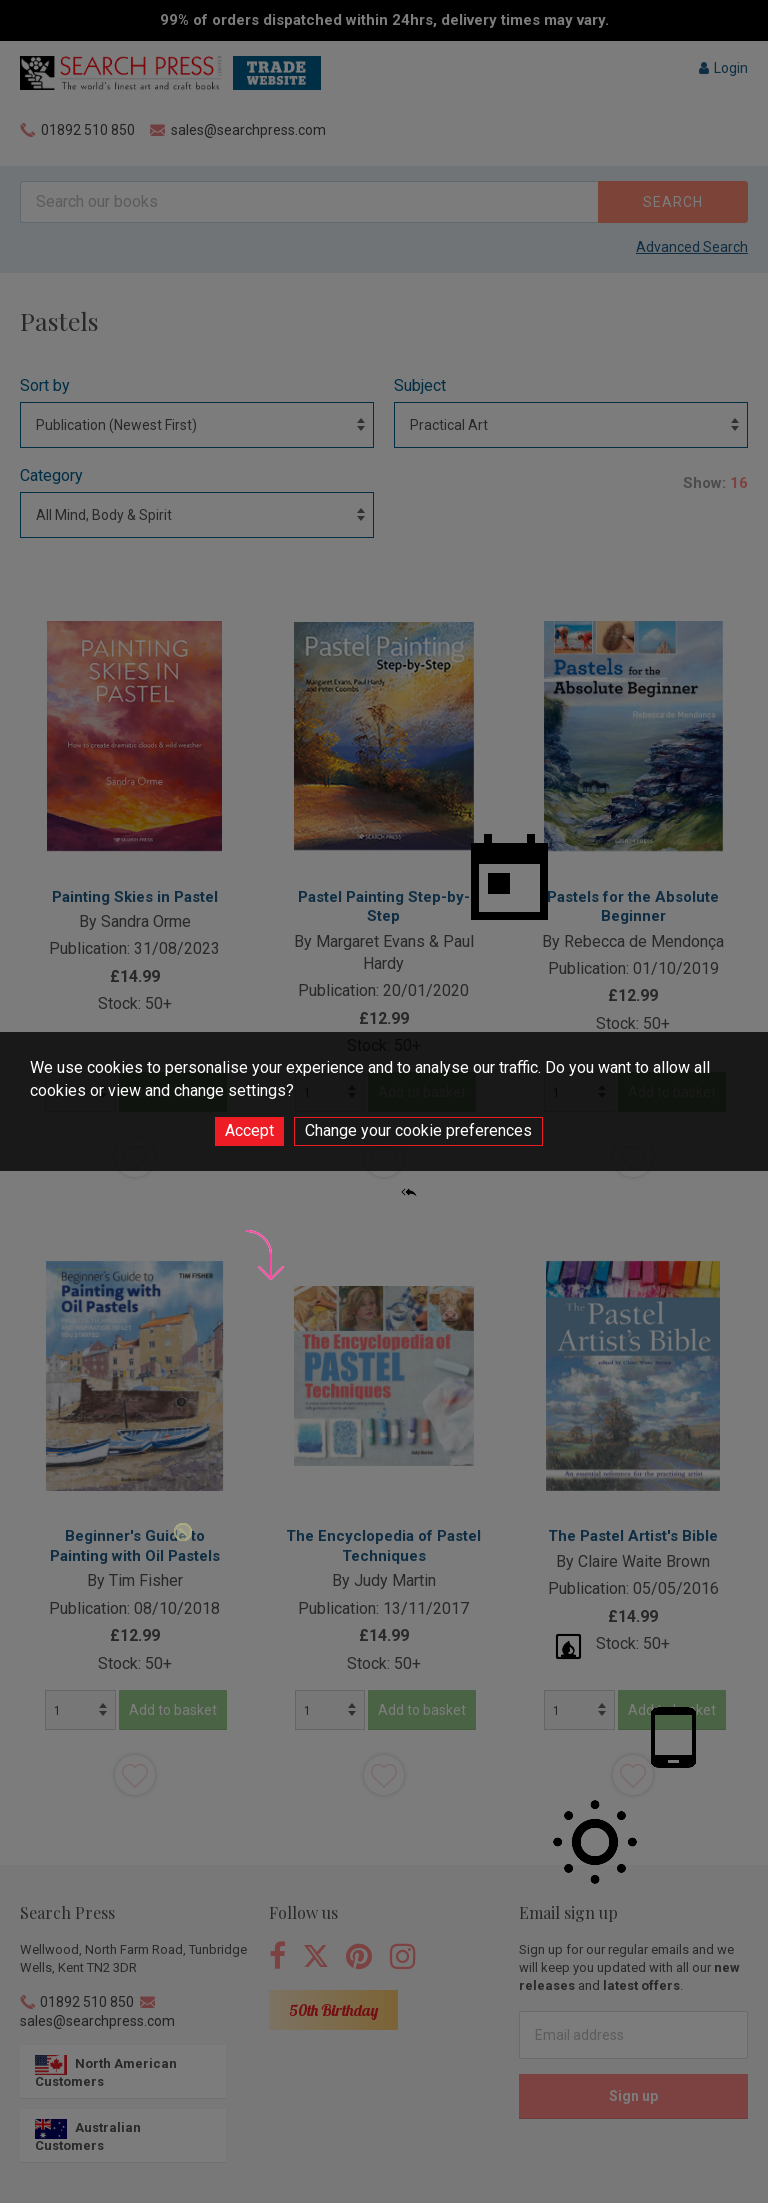 Image resolution: width=768 pixels, height=2203 pixels. I want to click on indicates a redirect or forward action, so click(265, 1255).